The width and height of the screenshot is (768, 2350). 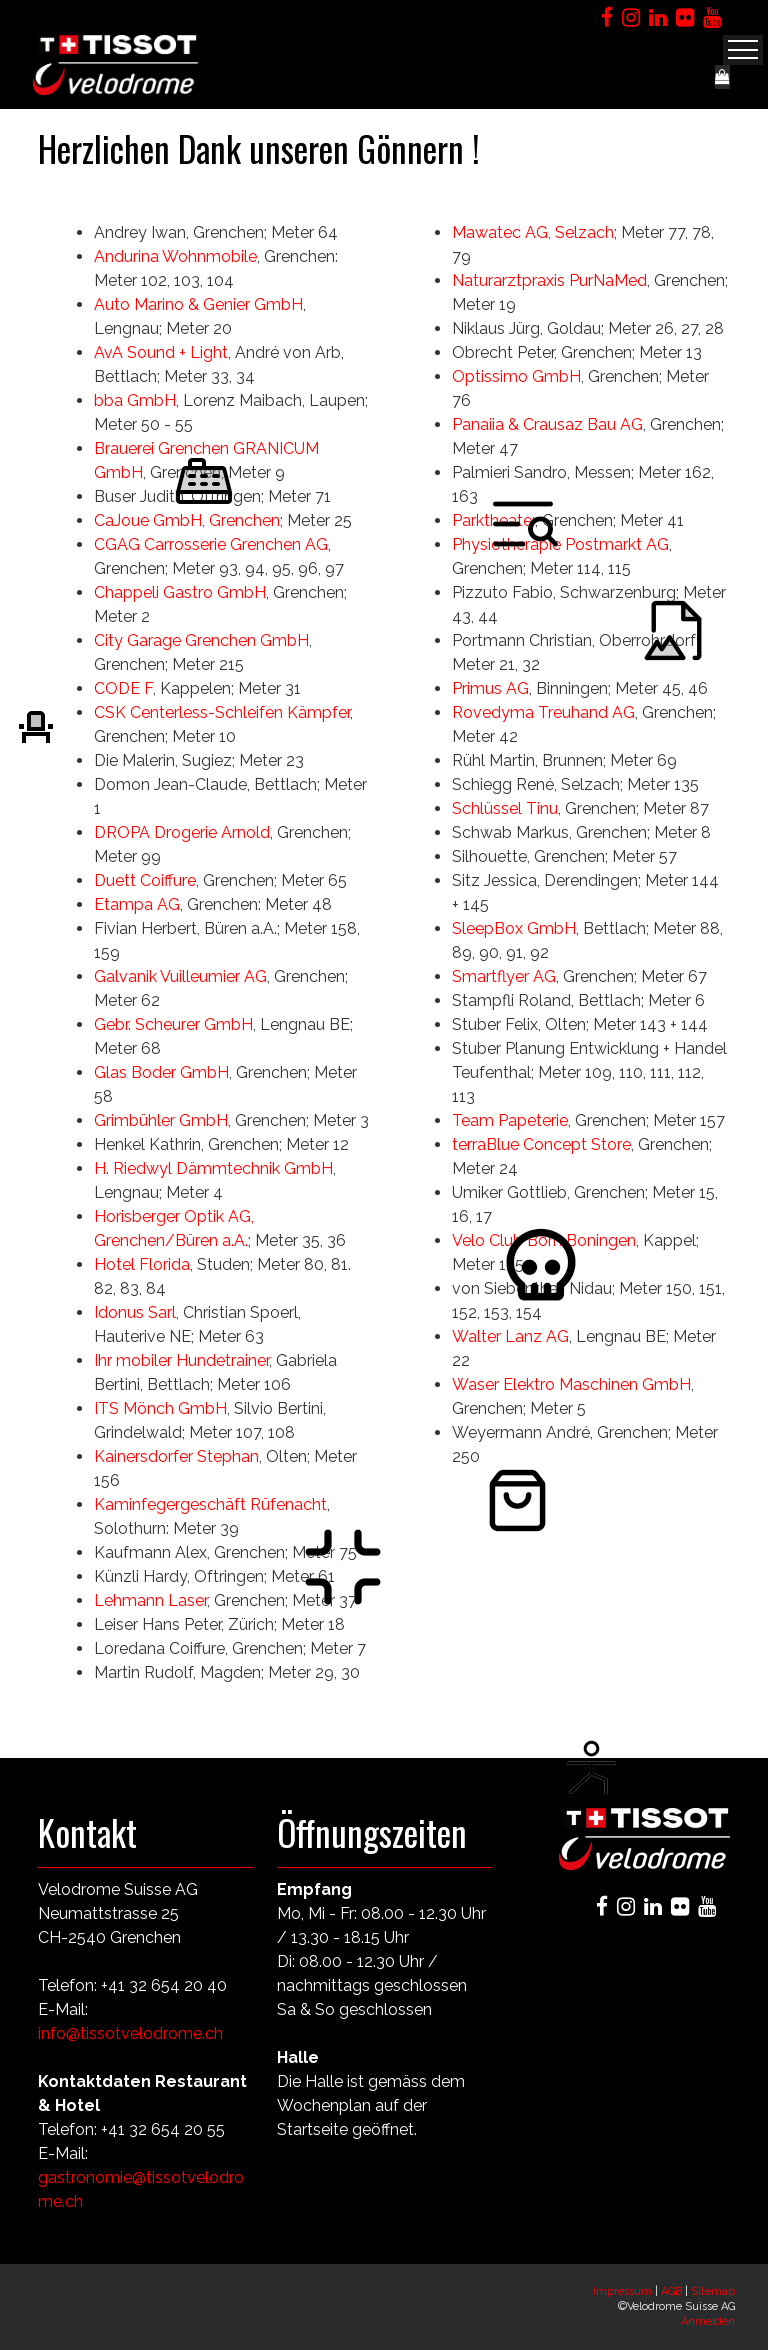 What do you see at coordinates (517, 1500) in the screenshot?
I see `view your shopping cart` at bounding box center [517, 1500].